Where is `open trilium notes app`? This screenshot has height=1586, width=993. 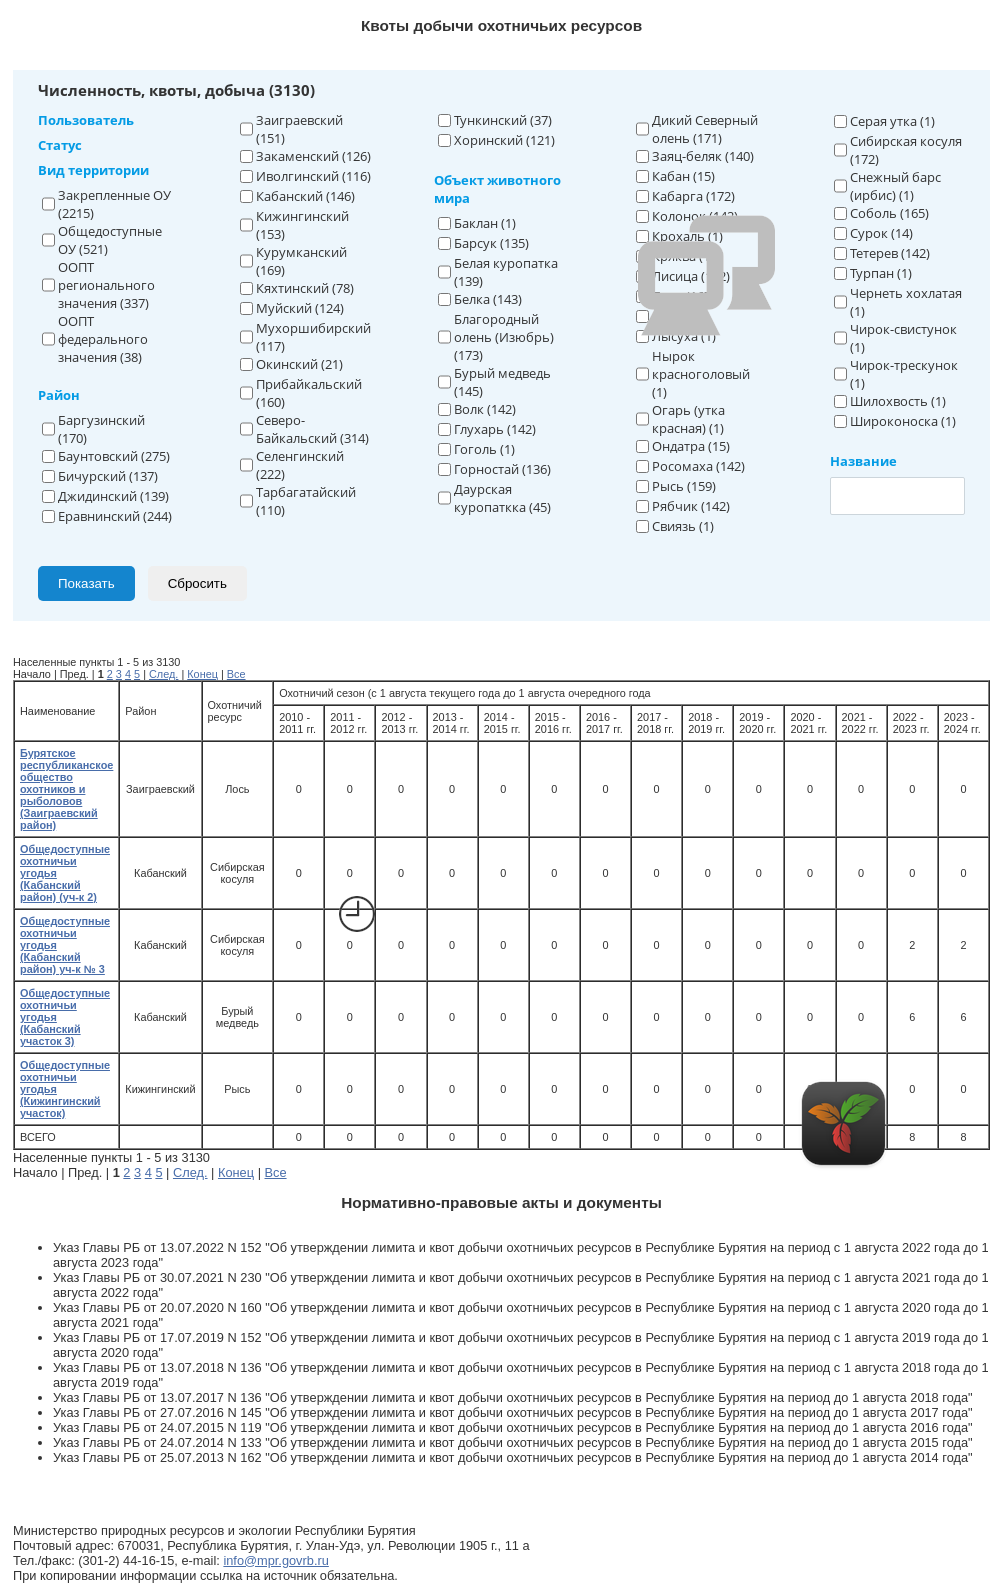
open trilium notes app is located at coordinates (843, 1123).